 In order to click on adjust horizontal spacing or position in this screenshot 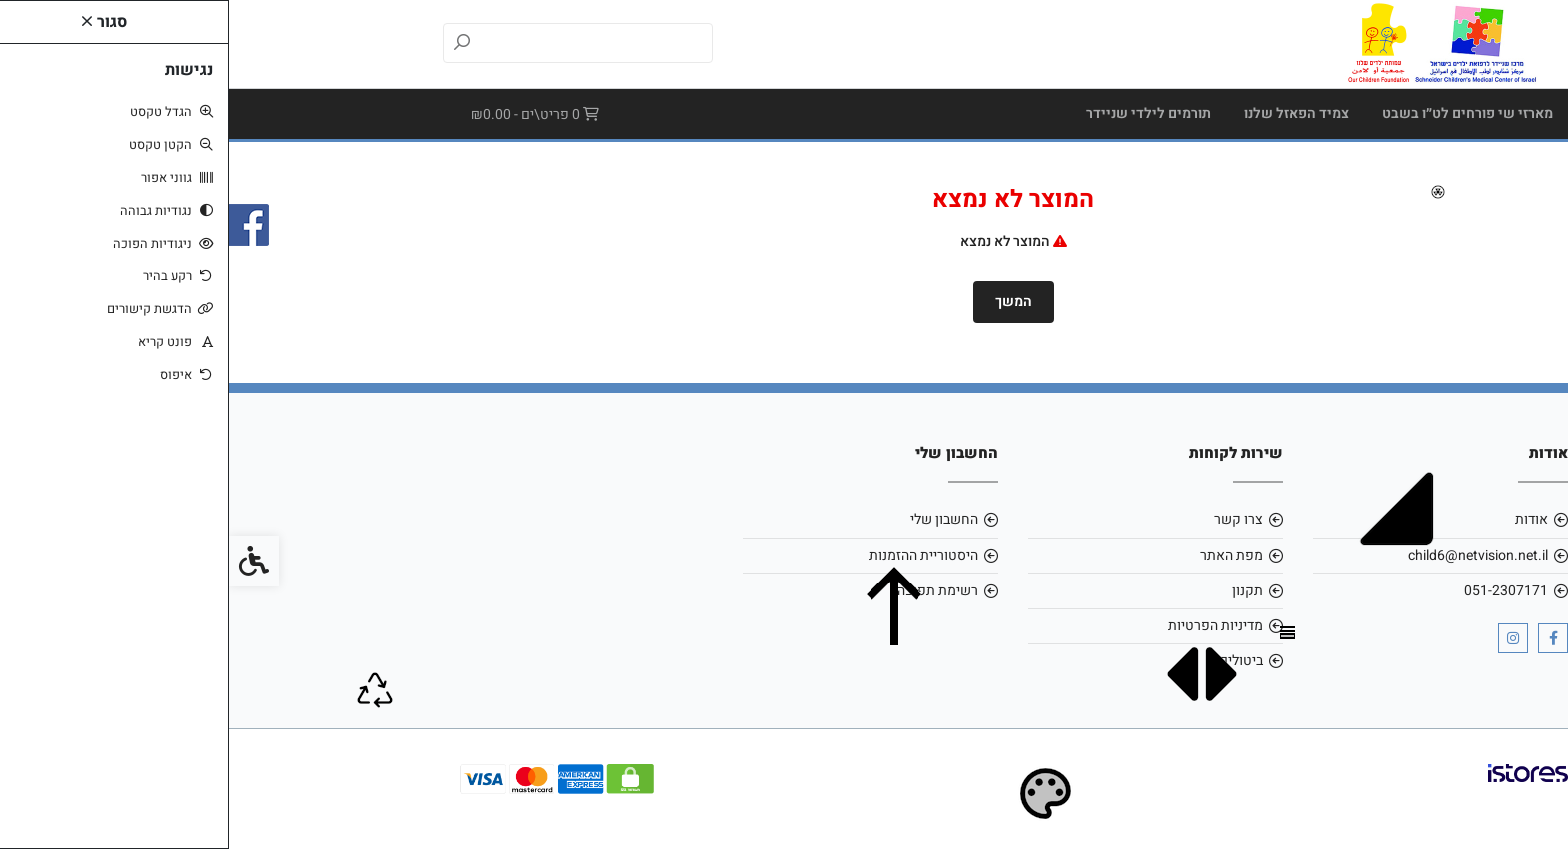, I will do `click(1202, 674)`.